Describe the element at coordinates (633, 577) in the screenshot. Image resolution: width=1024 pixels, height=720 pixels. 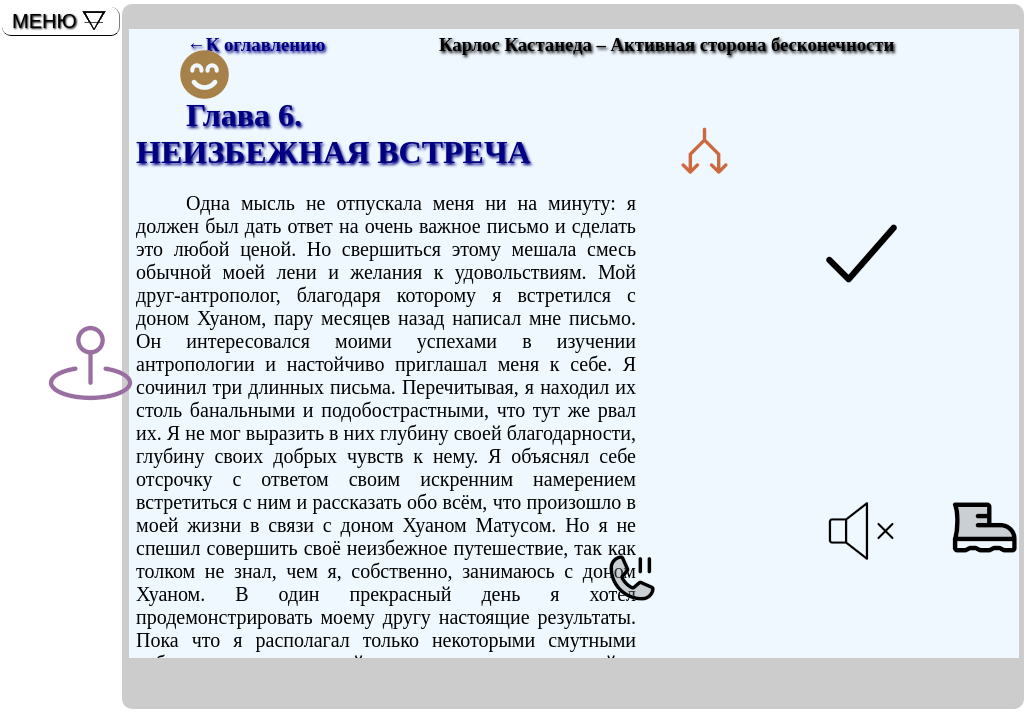
I see `put current call on hold` at that location.